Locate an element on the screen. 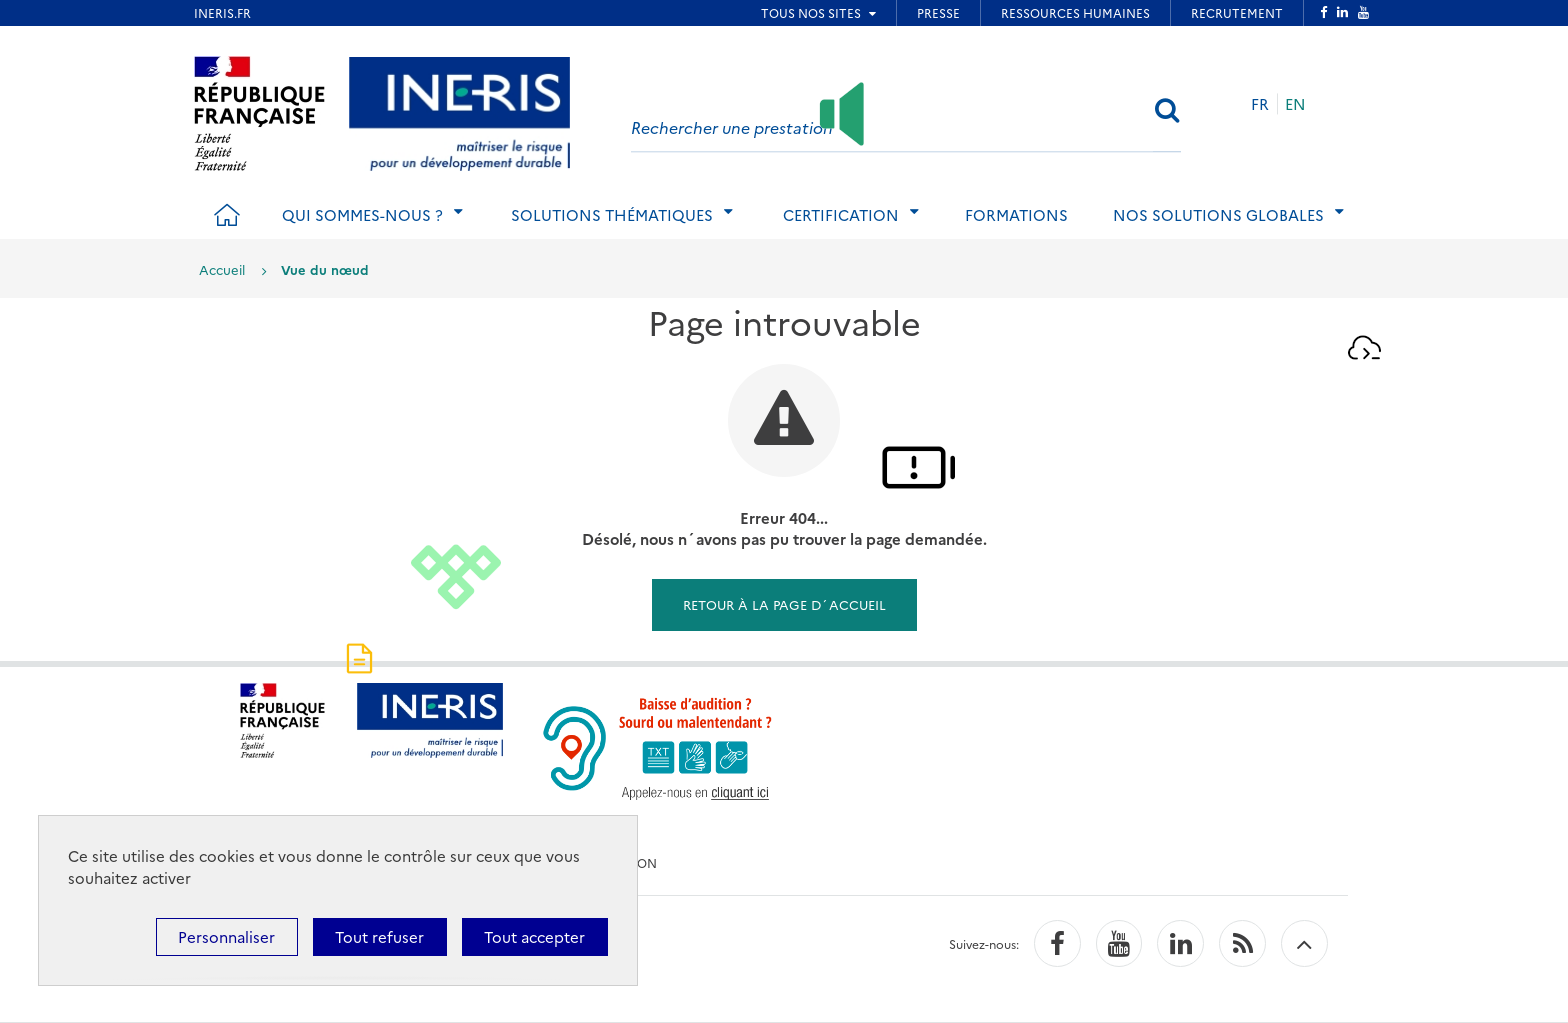 This screenshot has width=1568, height=1023. view document or text file is located at coordinates (359, 658).